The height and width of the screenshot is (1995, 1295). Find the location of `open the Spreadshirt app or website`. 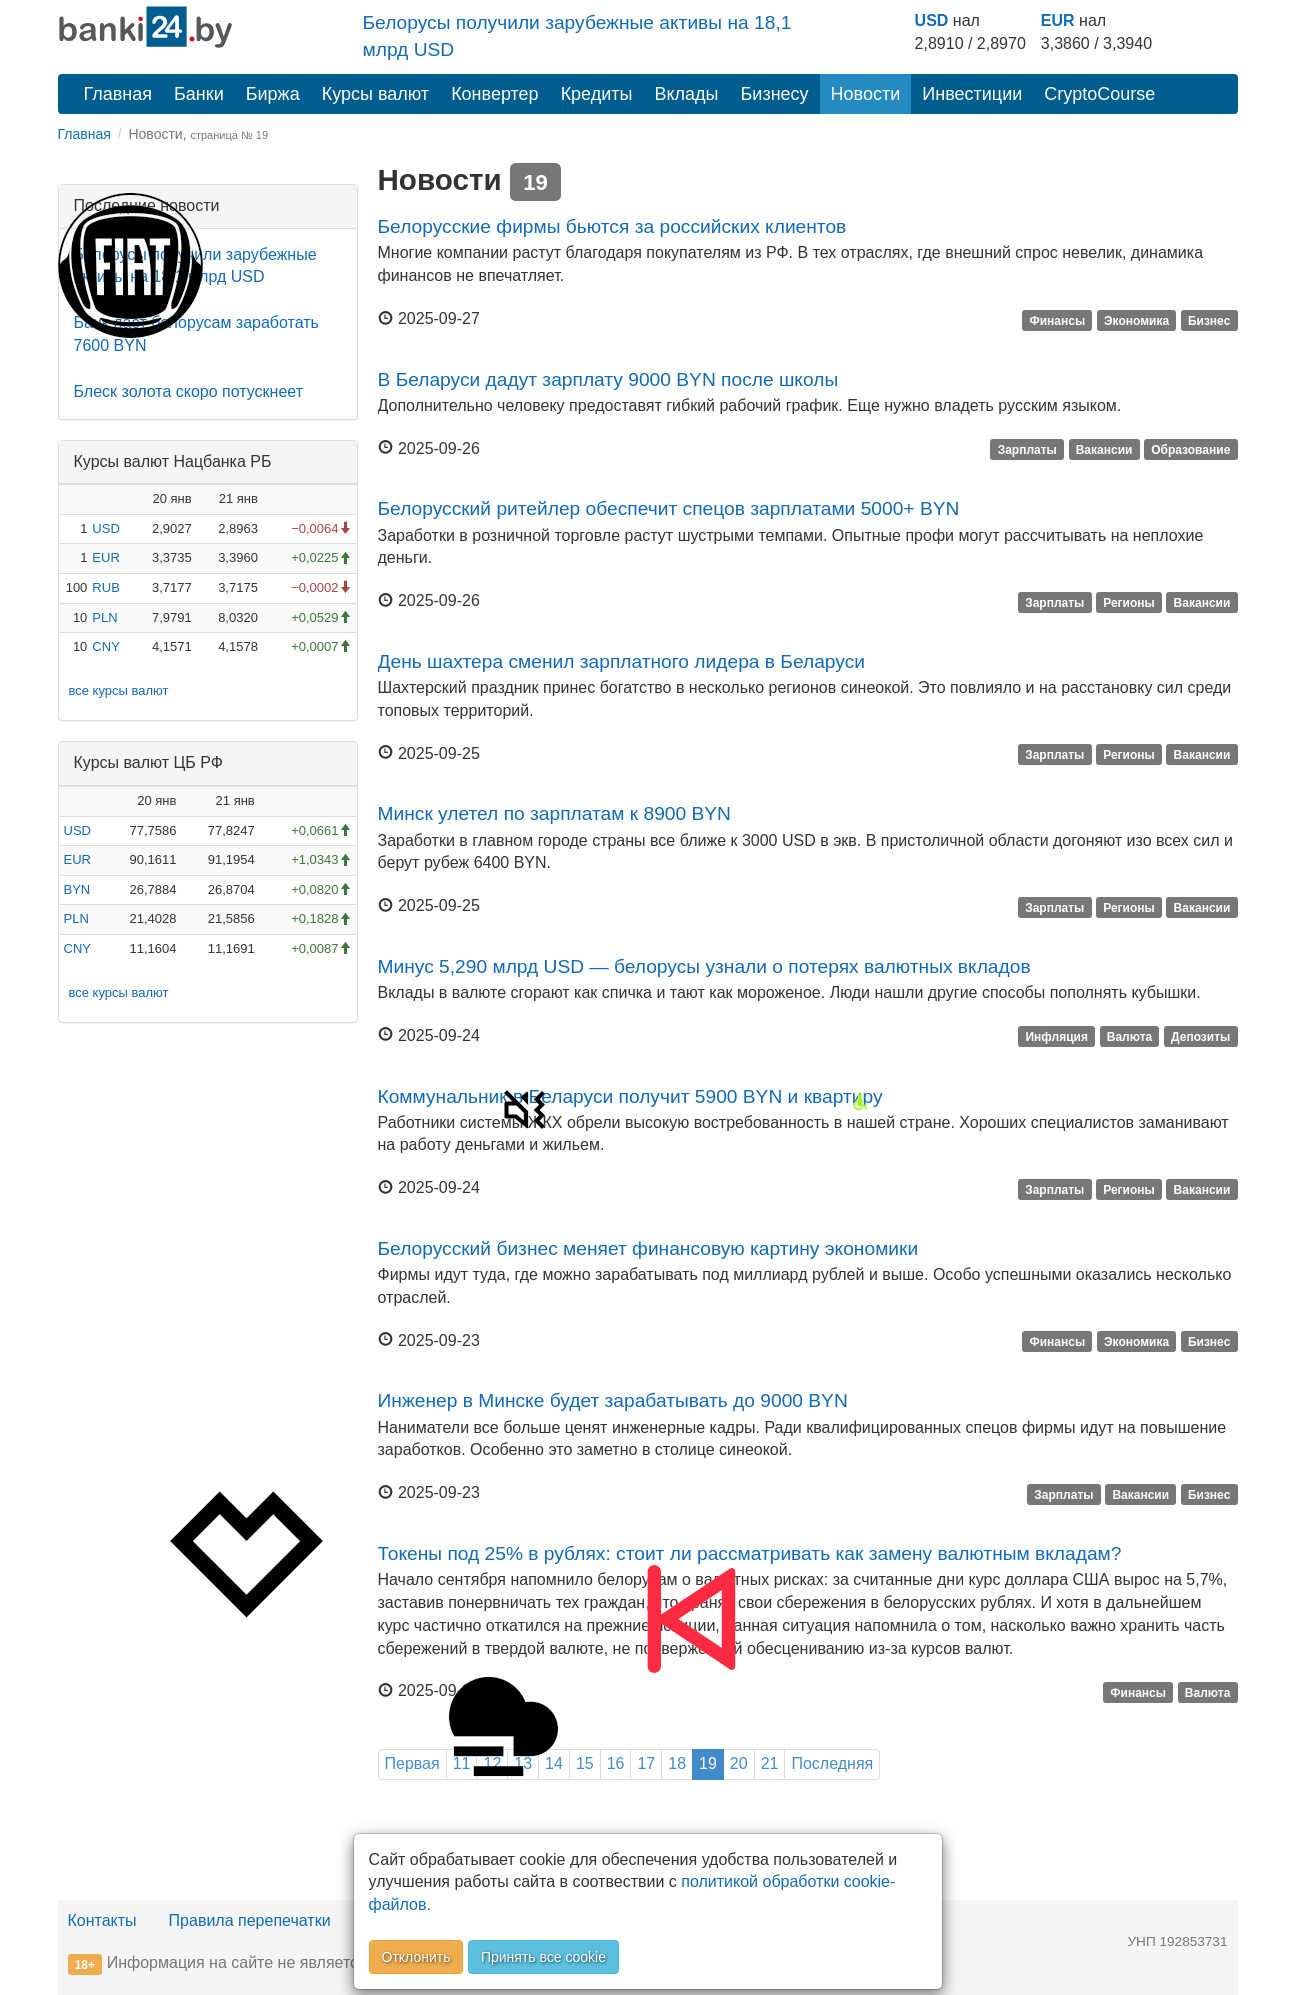

open the Spreadshirt app or website is located at coordinates (246, 1554).